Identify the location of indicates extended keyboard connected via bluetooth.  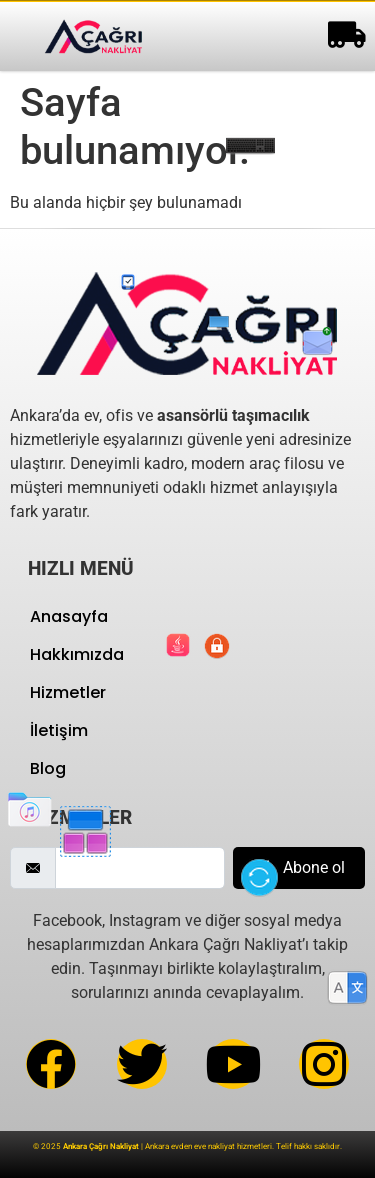
(250, 145).